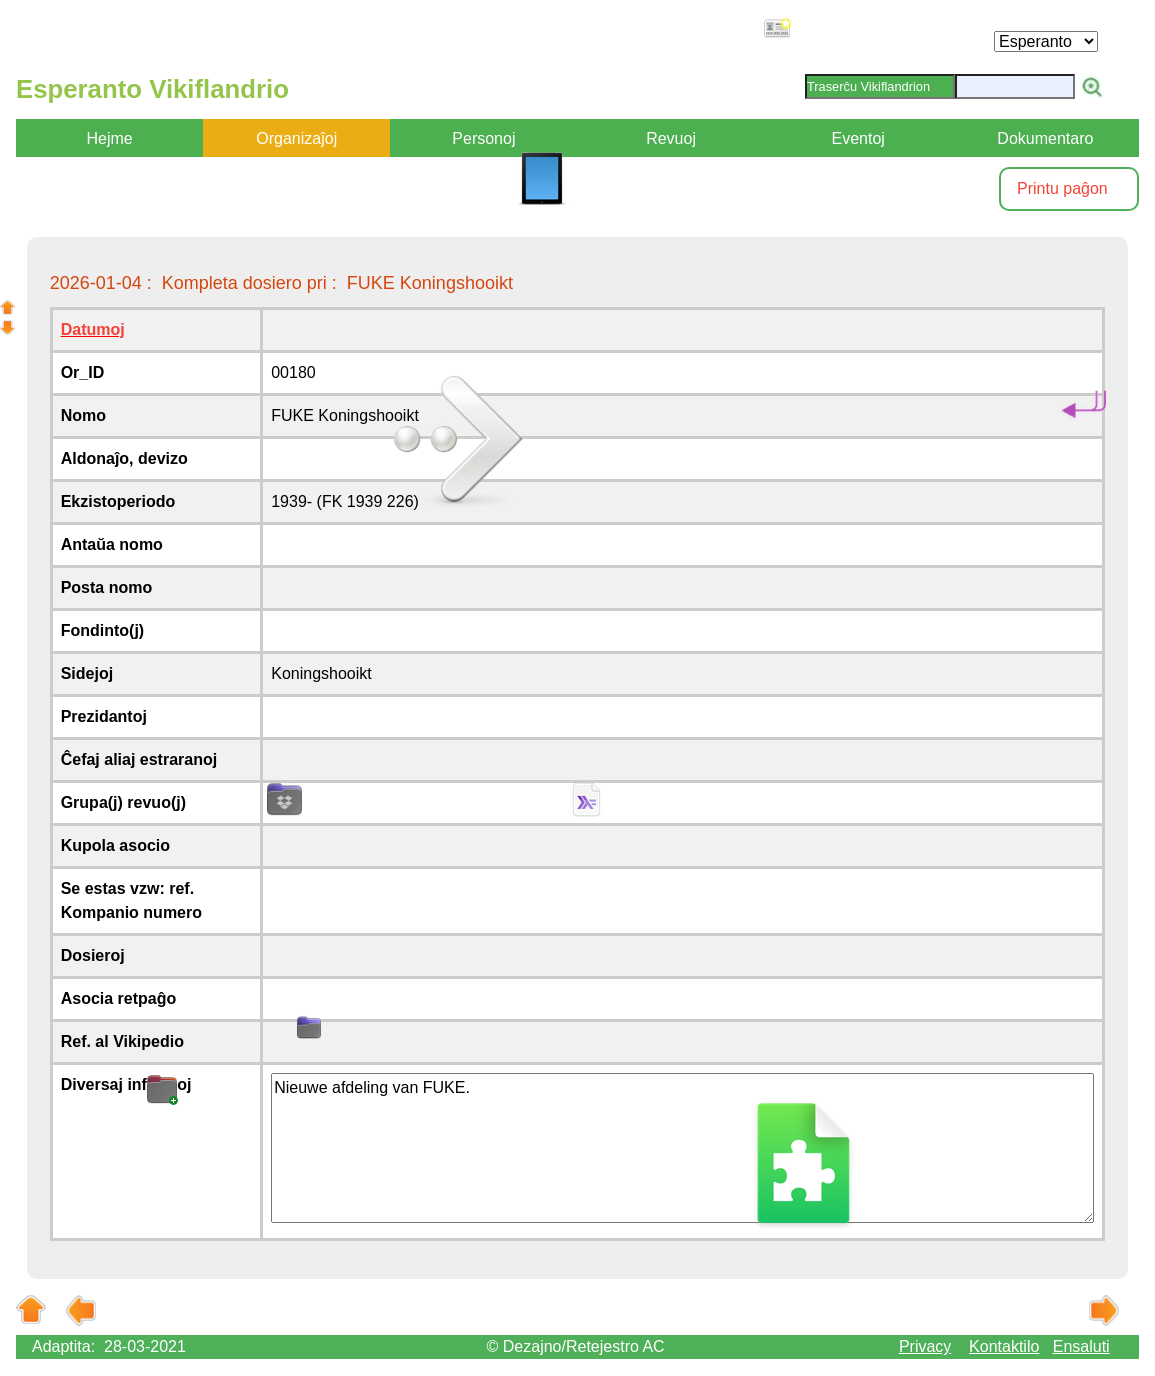 Image resolution: width=1155 pixels, height=1376 pixels. Describe the element at coordinates (777, 27) in the screenshot. I see `add a new contact` at that location.